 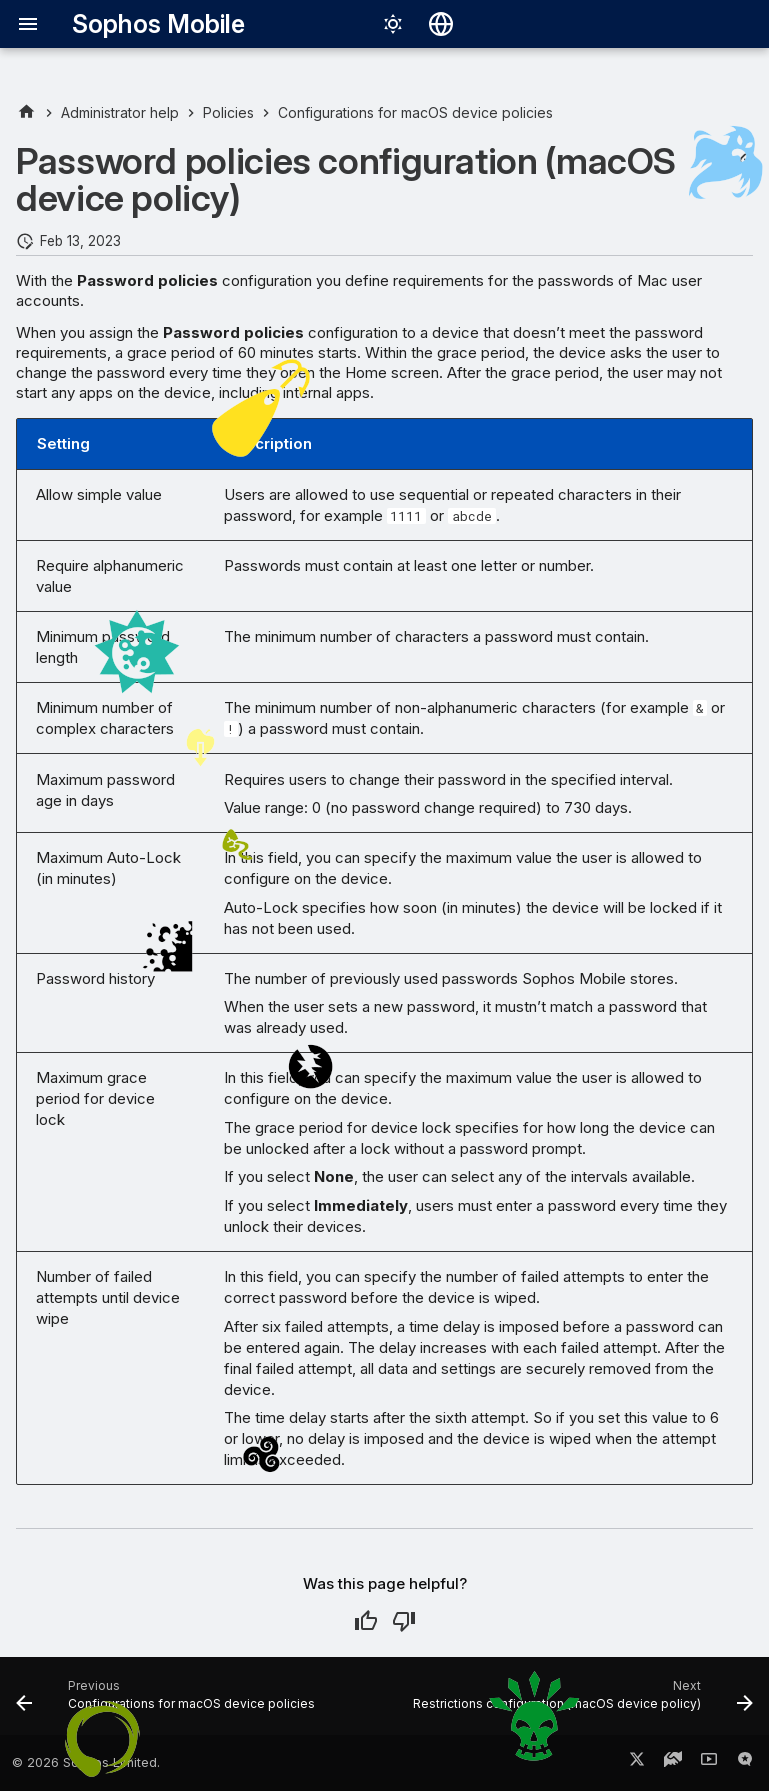 I want to click on decorative celtic or triskele symbol element, so click(x=261, y=1454).